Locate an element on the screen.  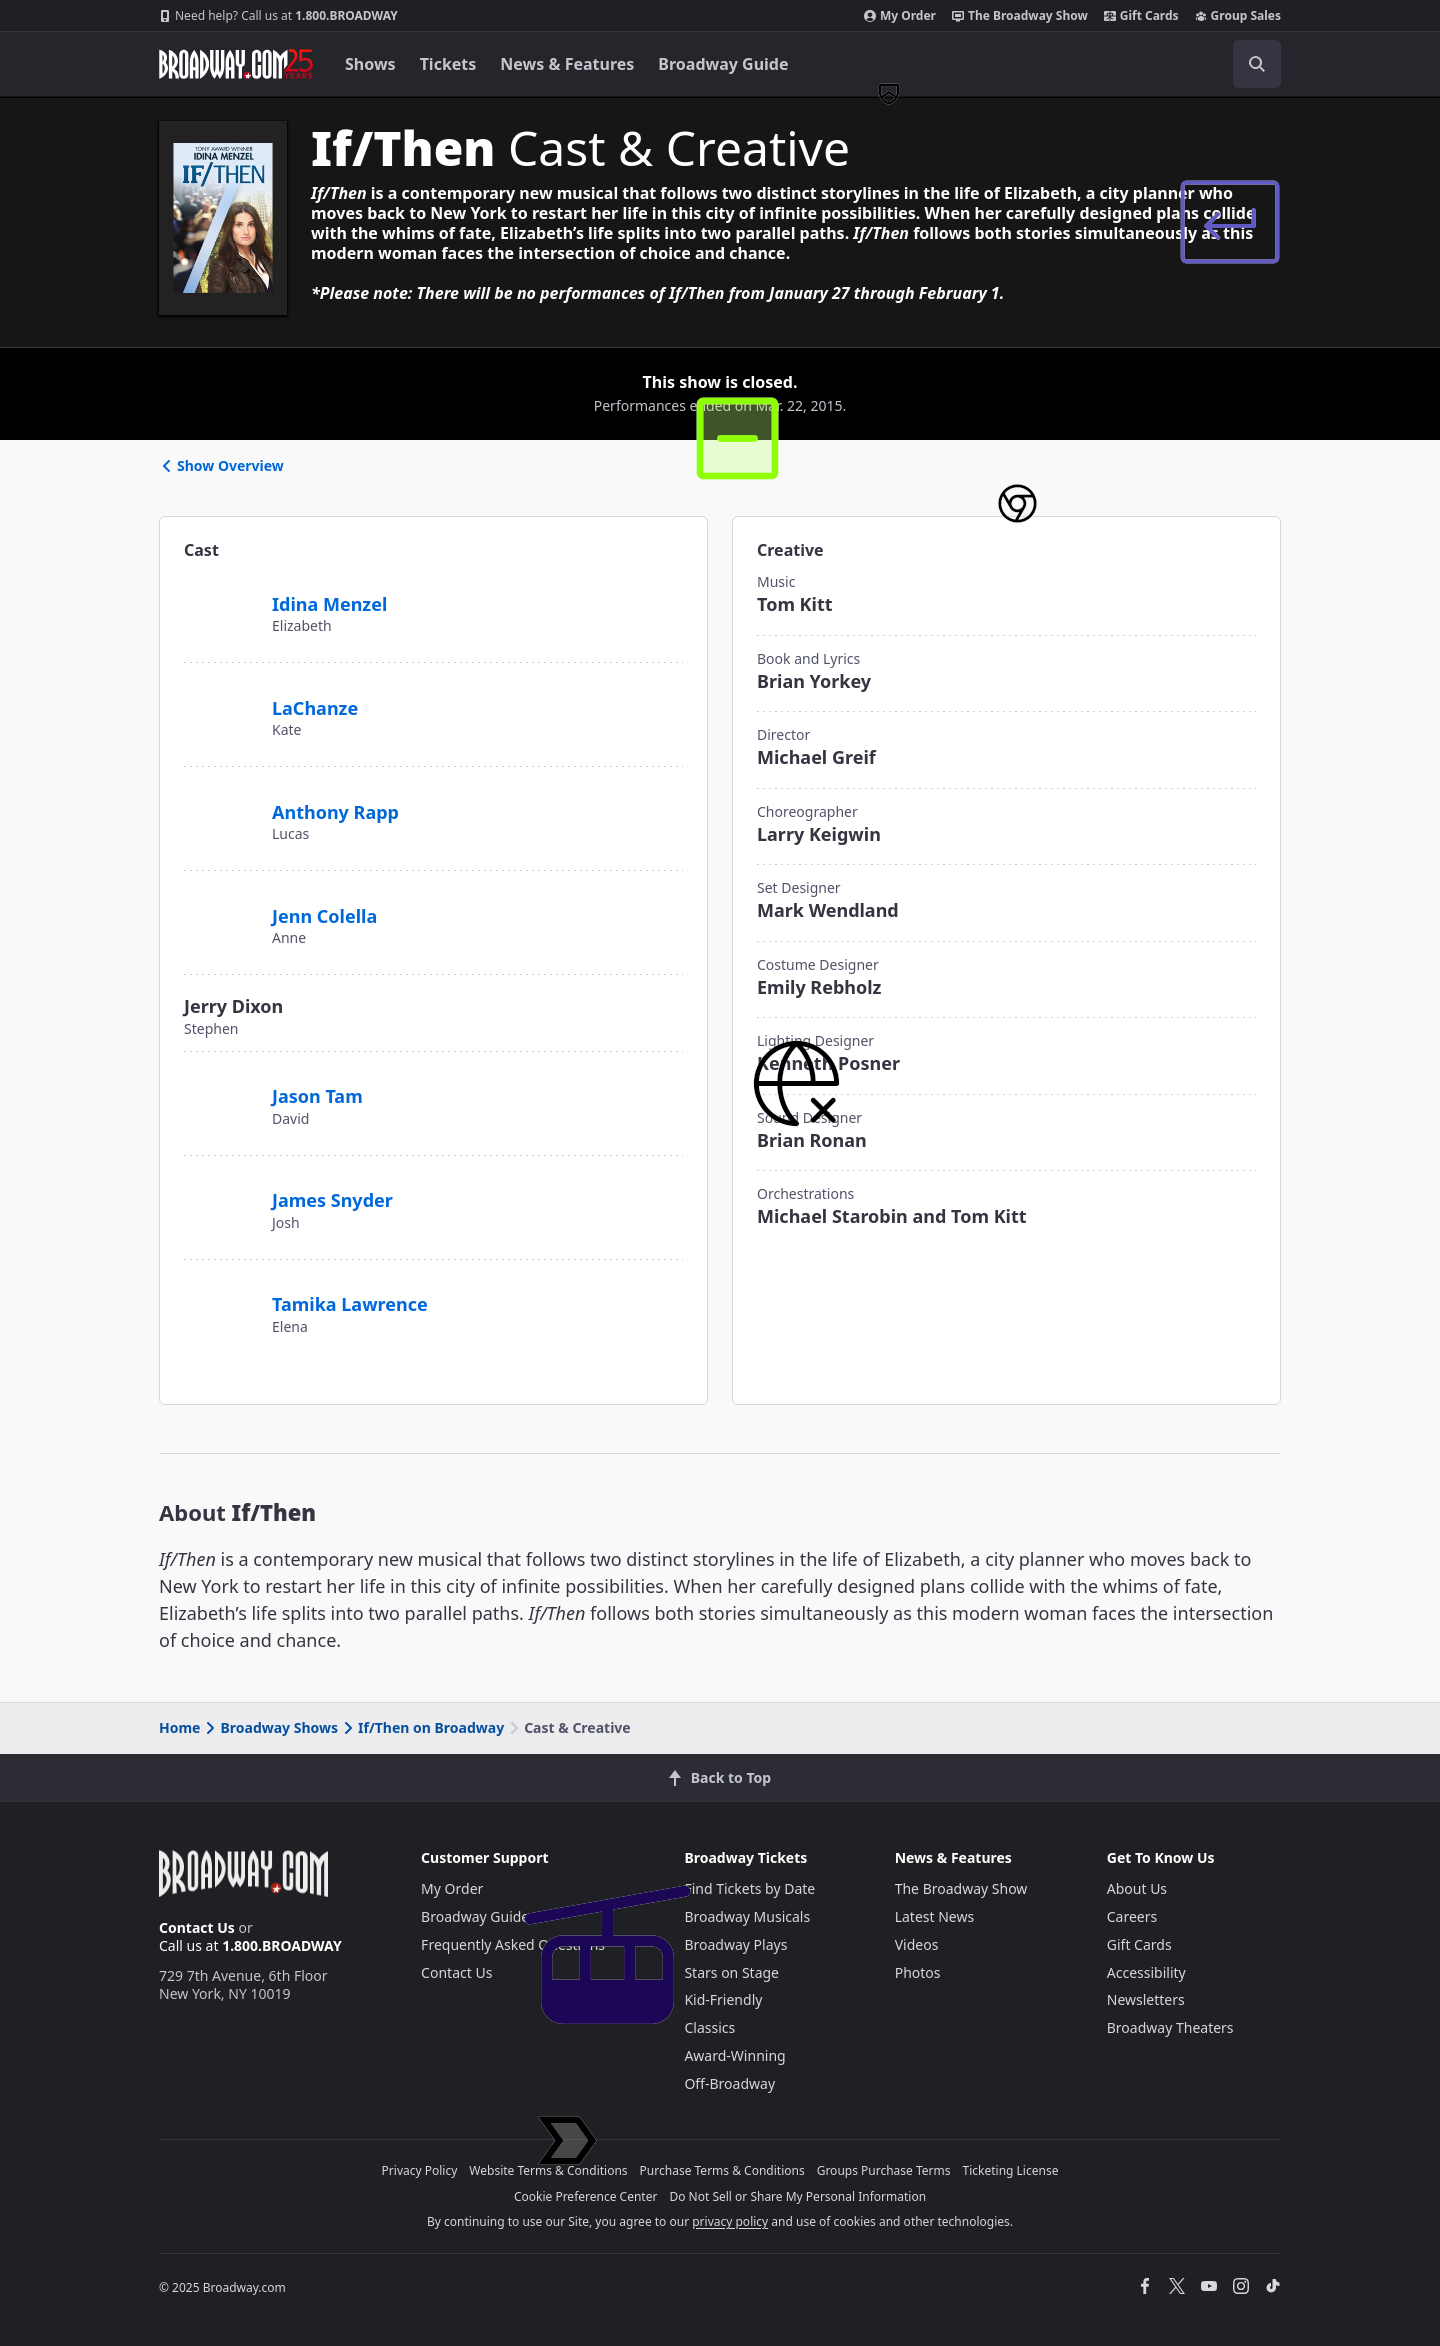
collapse or minimize a section is located at coordinates (737, 438).